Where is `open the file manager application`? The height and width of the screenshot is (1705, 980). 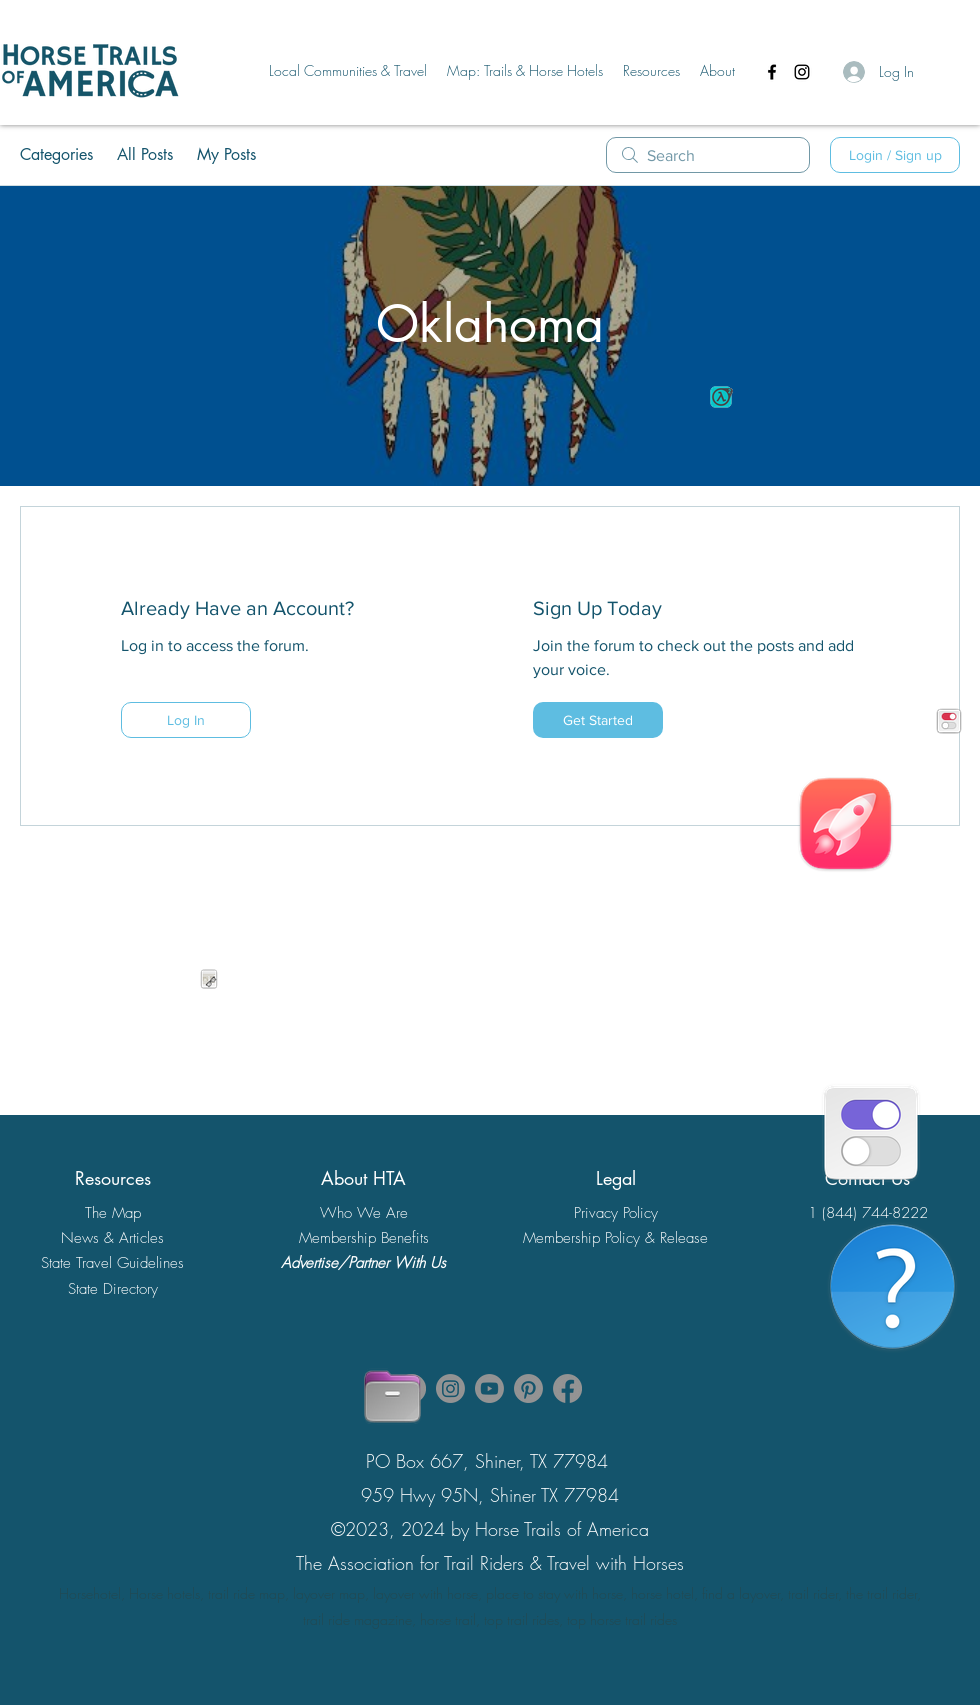
open the file manager application is located at coordinates (392, 1396).